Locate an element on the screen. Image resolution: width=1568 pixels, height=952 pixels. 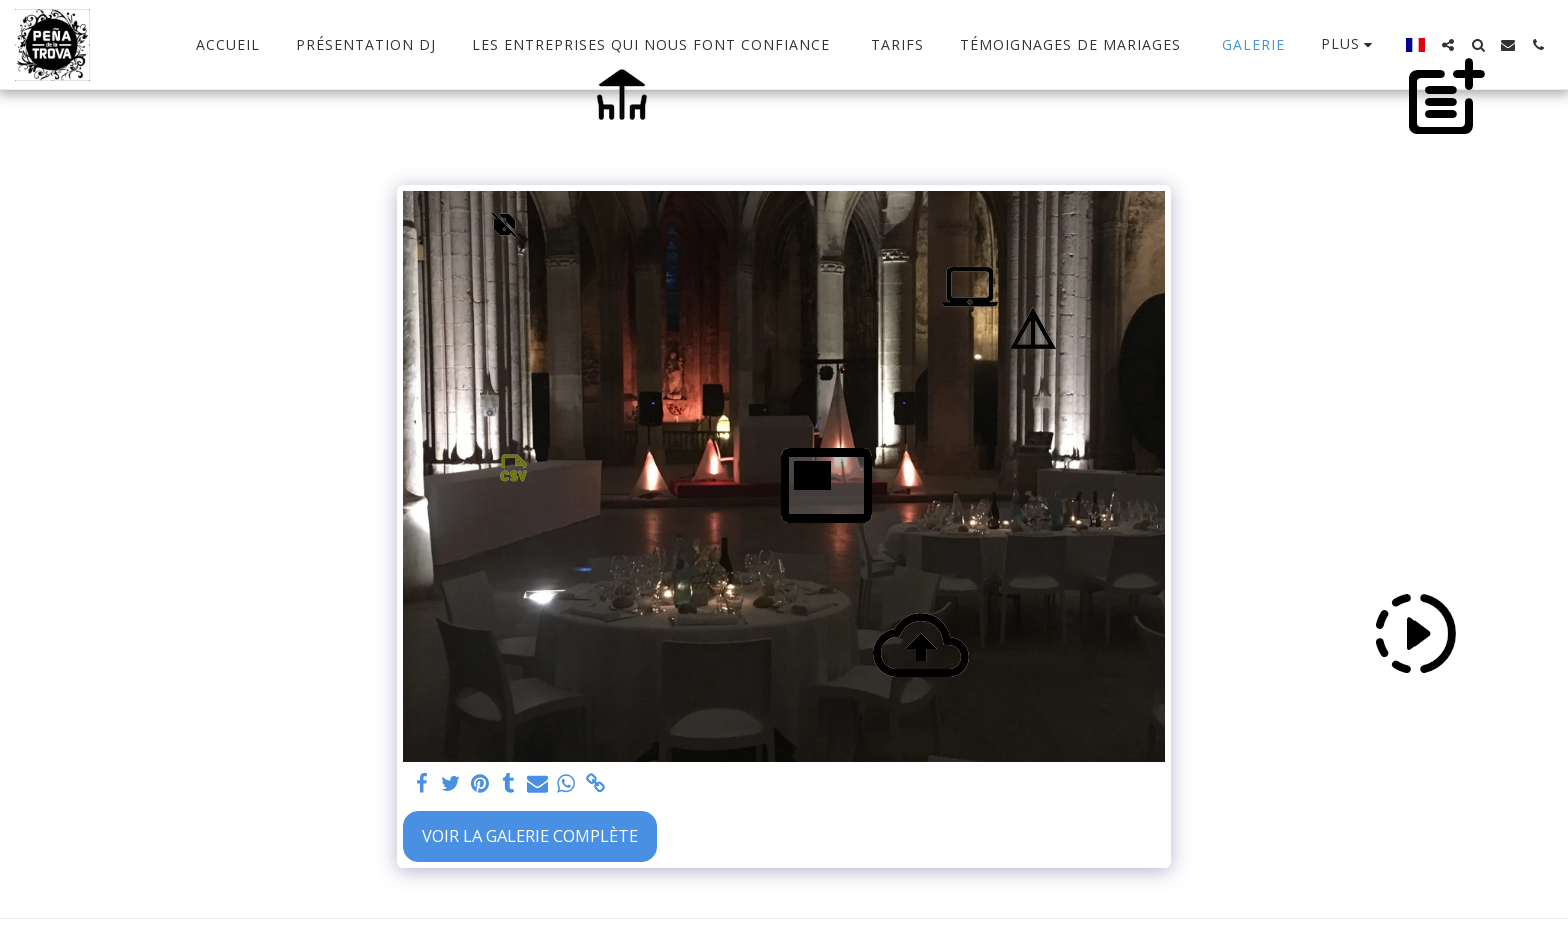
access outdoor or patio settings is located at coordinates (622, 94).